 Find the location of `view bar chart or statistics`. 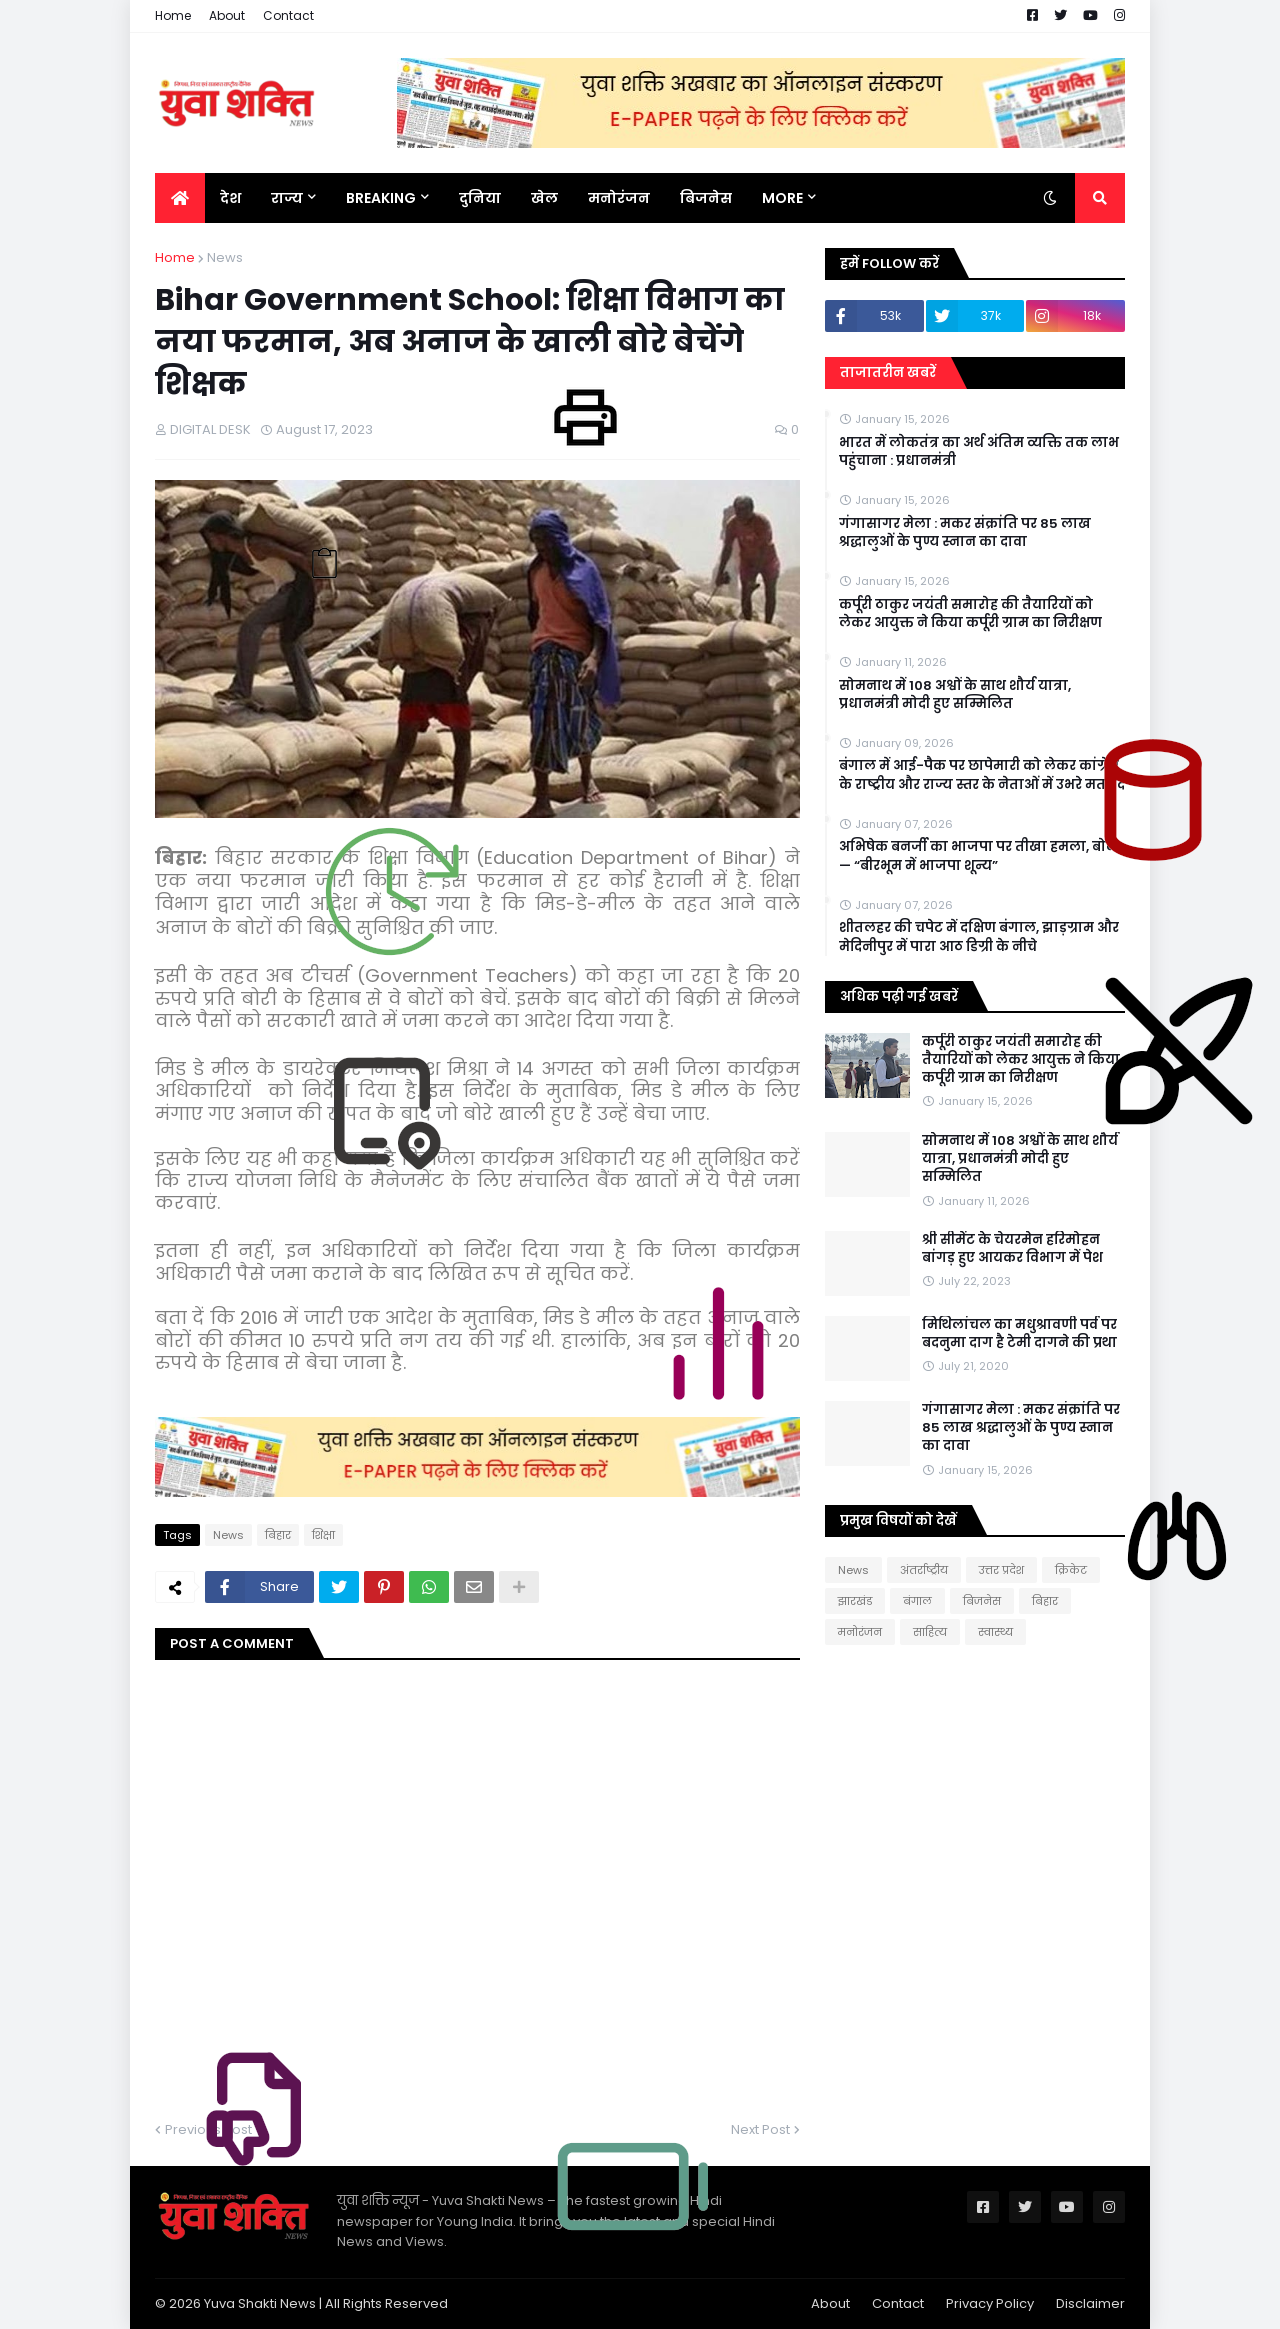

view bar chart or statistics is located at coordinates (718, 1343).